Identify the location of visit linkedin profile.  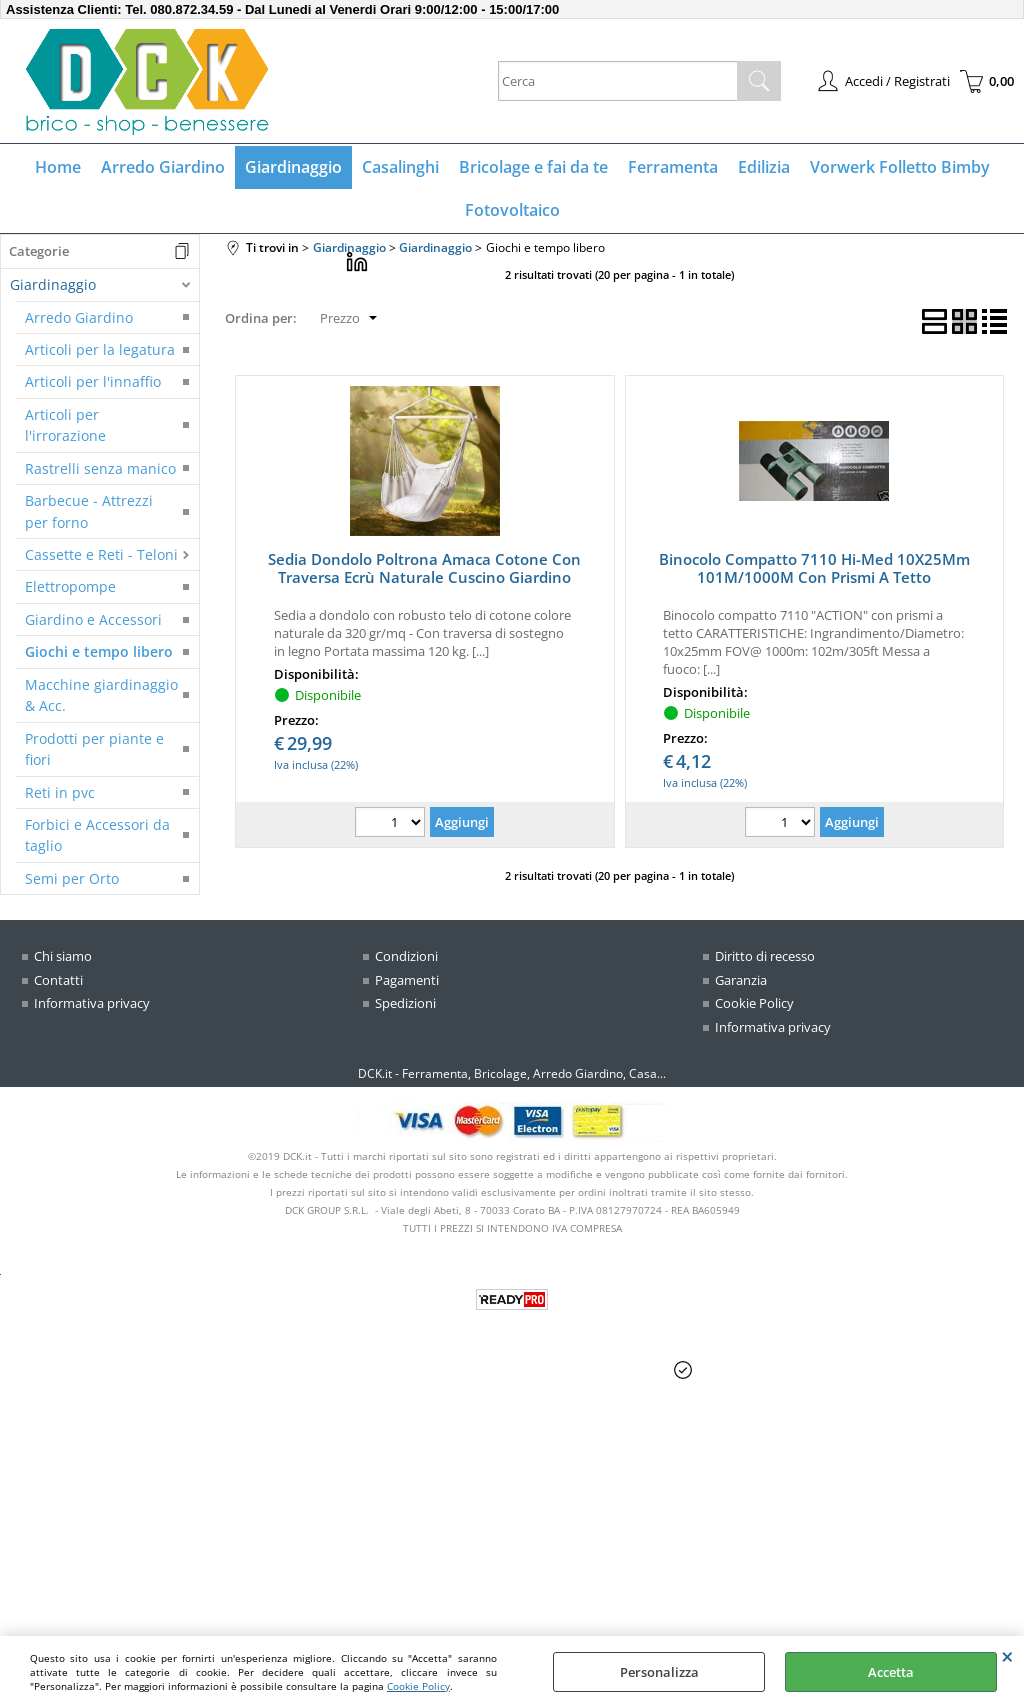
(357, 262).